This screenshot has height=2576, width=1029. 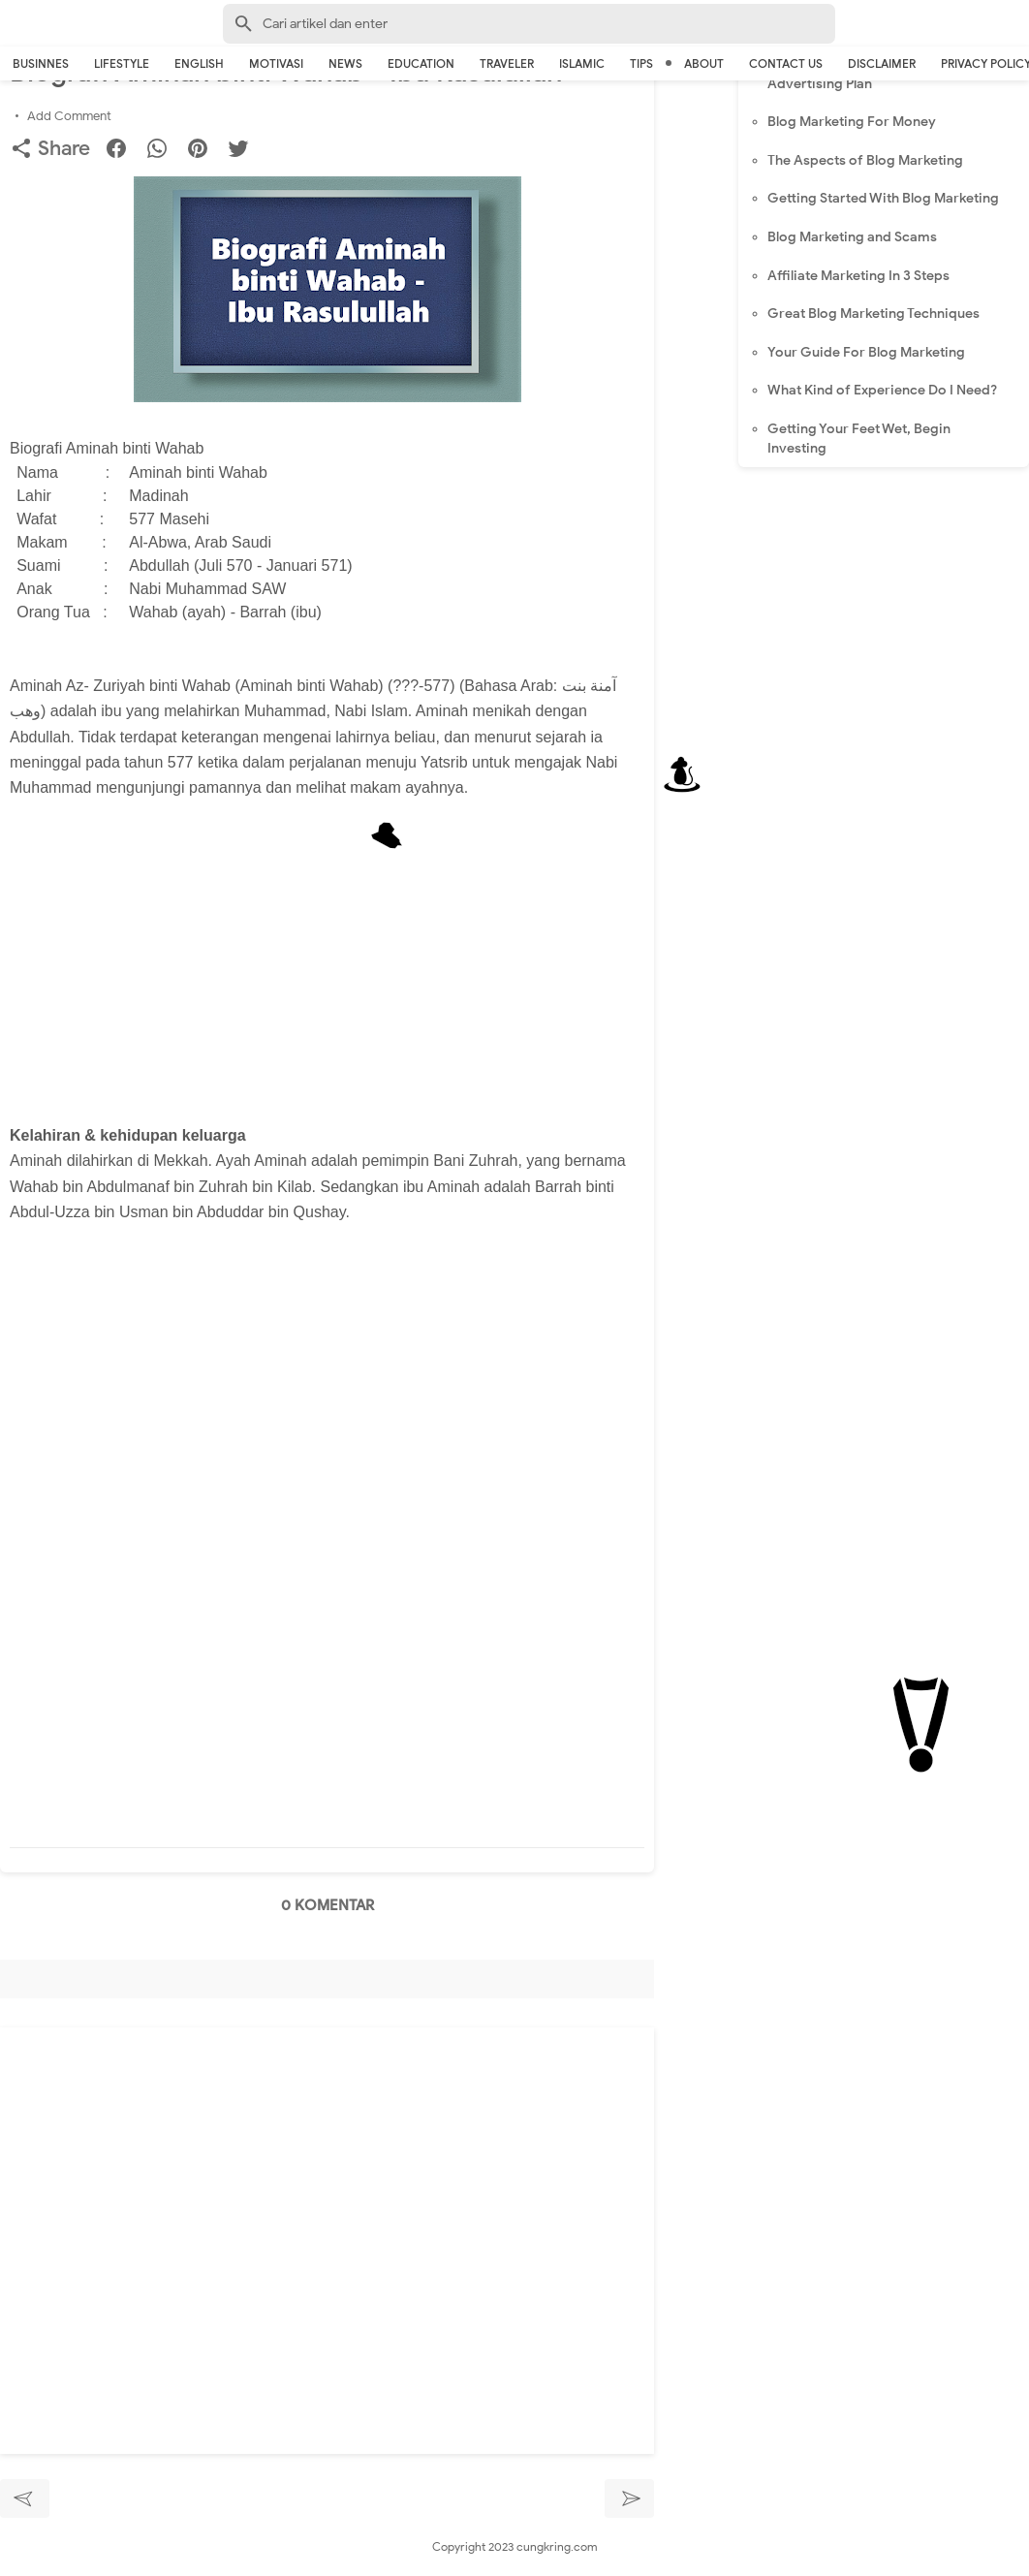 I want to click on select mouse character or pet in game, so click(x=682, y=774).